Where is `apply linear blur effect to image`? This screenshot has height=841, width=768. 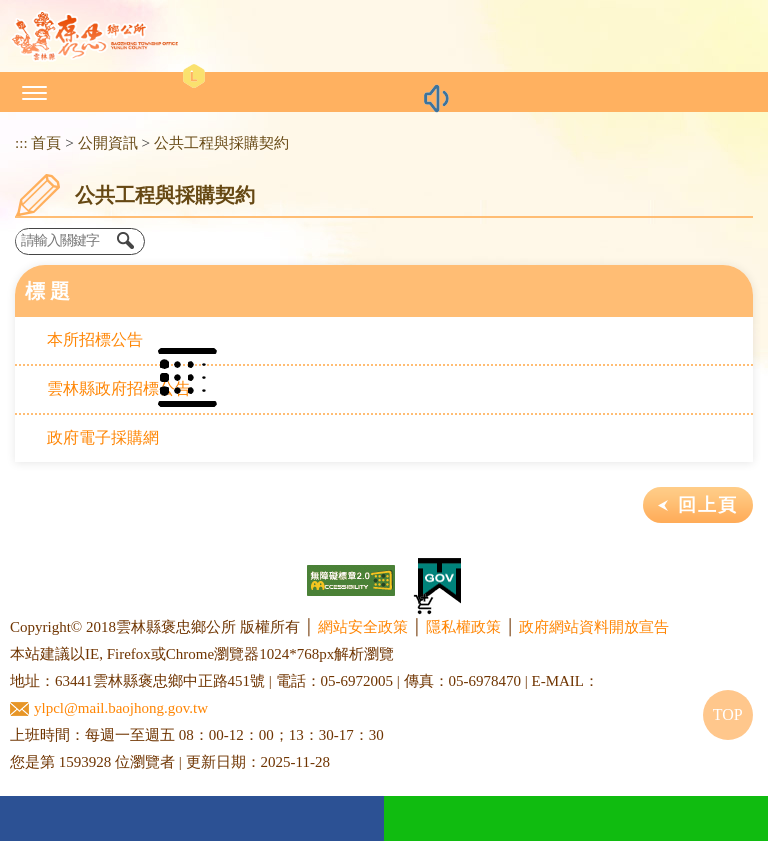
apply linear blur effect to image is located at coordinates (187, 377).